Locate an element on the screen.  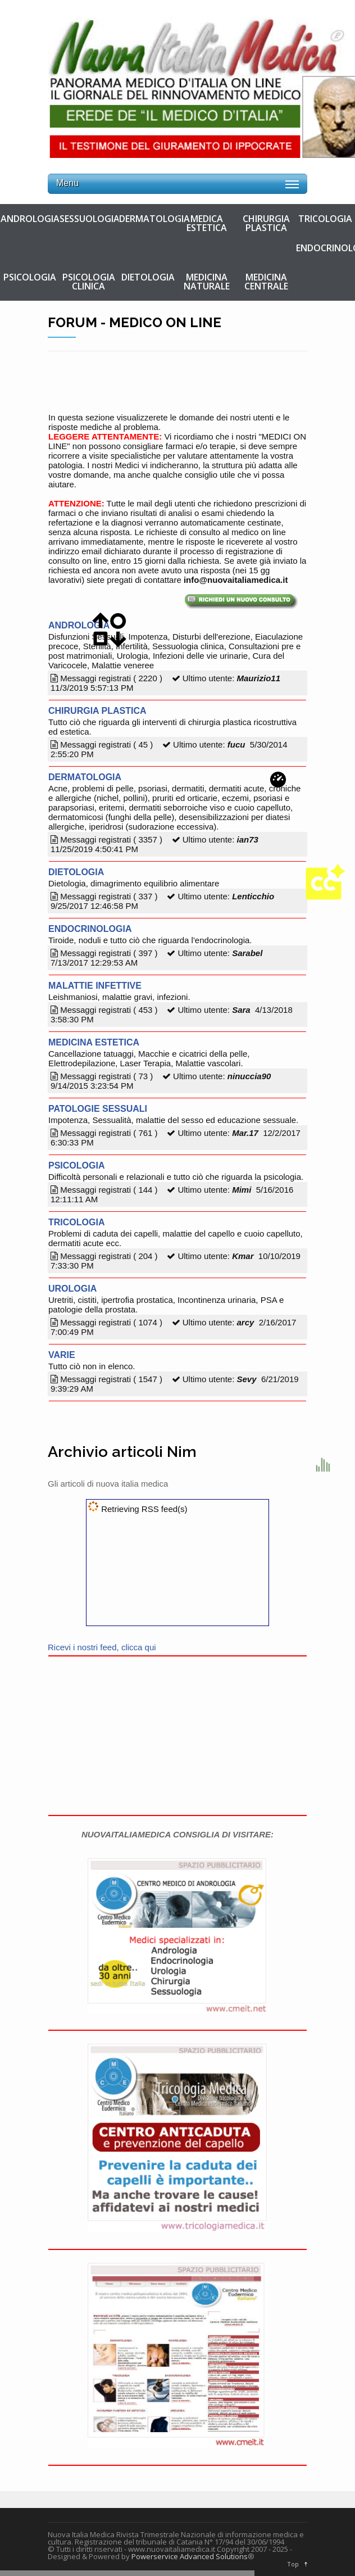
swap or exchange items is located at coordinates (109, 630).